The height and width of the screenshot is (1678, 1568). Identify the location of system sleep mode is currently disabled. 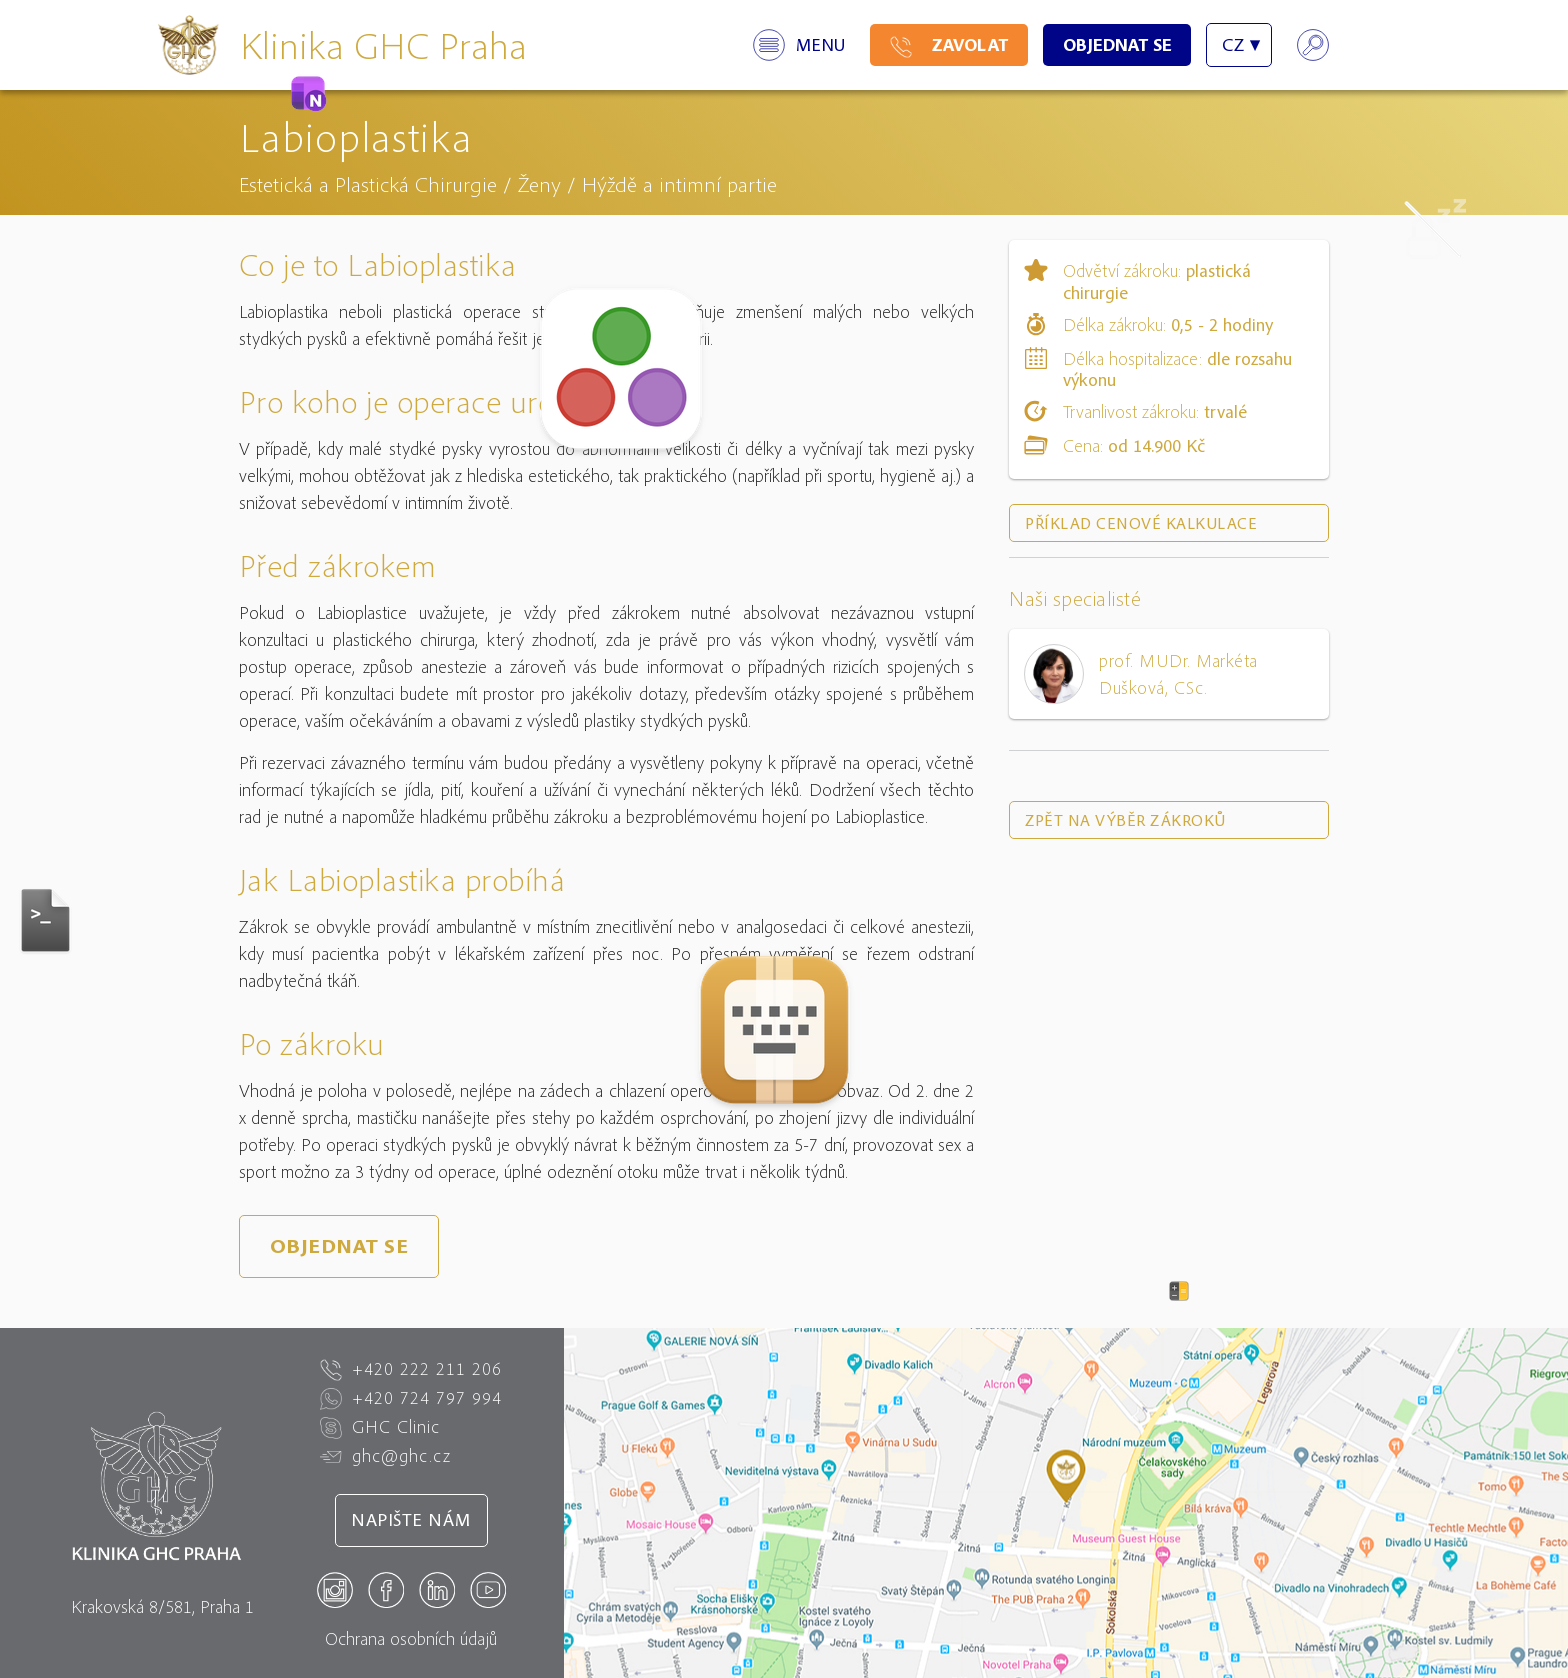
(1435, 229).